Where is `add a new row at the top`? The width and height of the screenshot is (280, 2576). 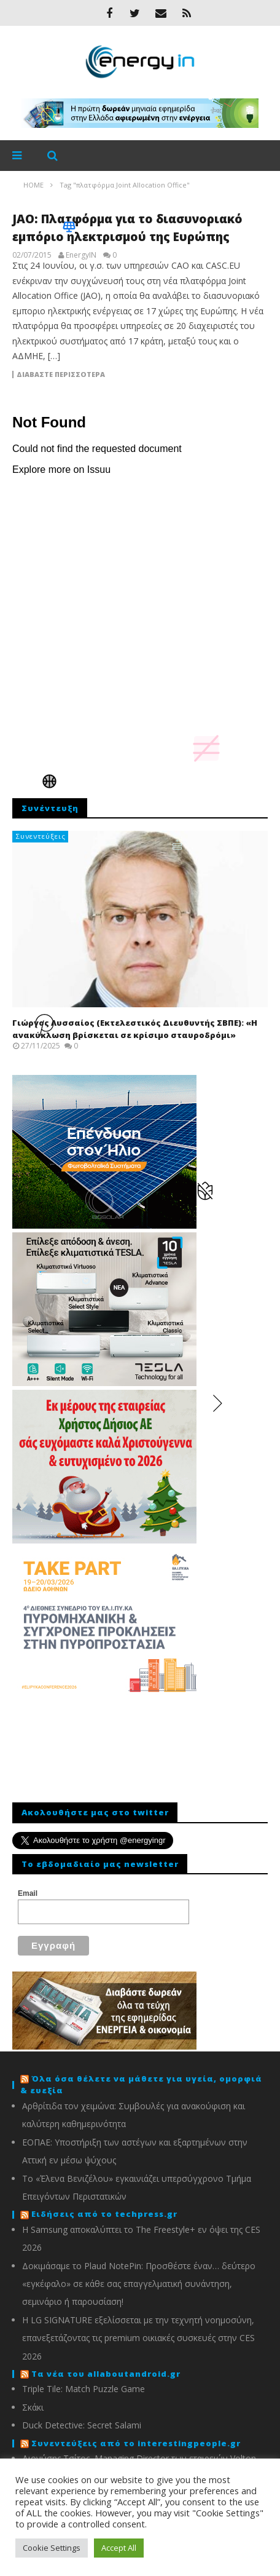 add a new row at the top is located at coordinates (177, 845).